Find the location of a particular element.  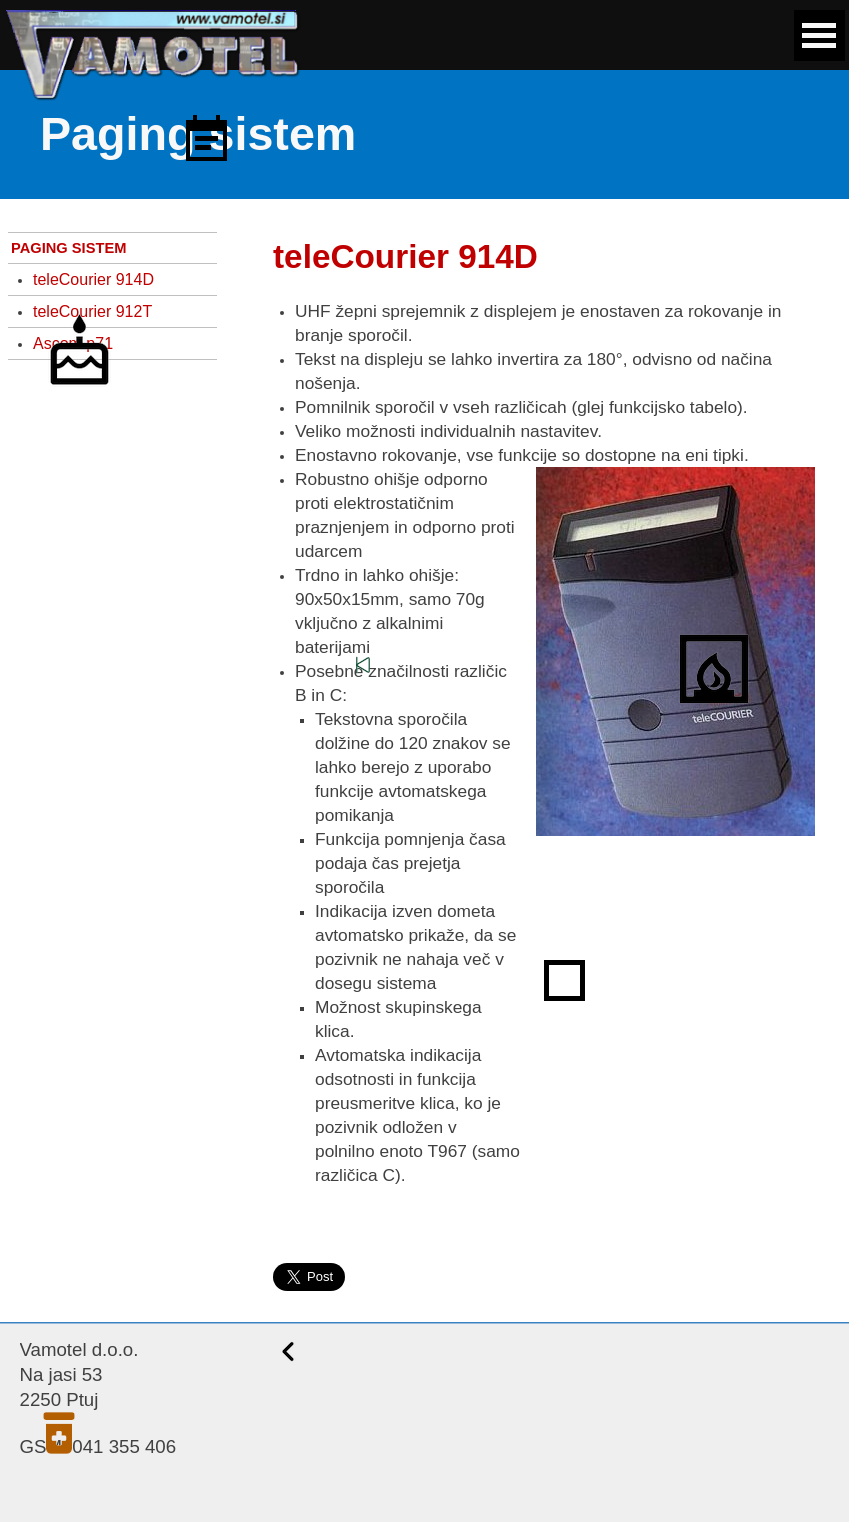

view event details or notes is located at coordinates (206, 140).